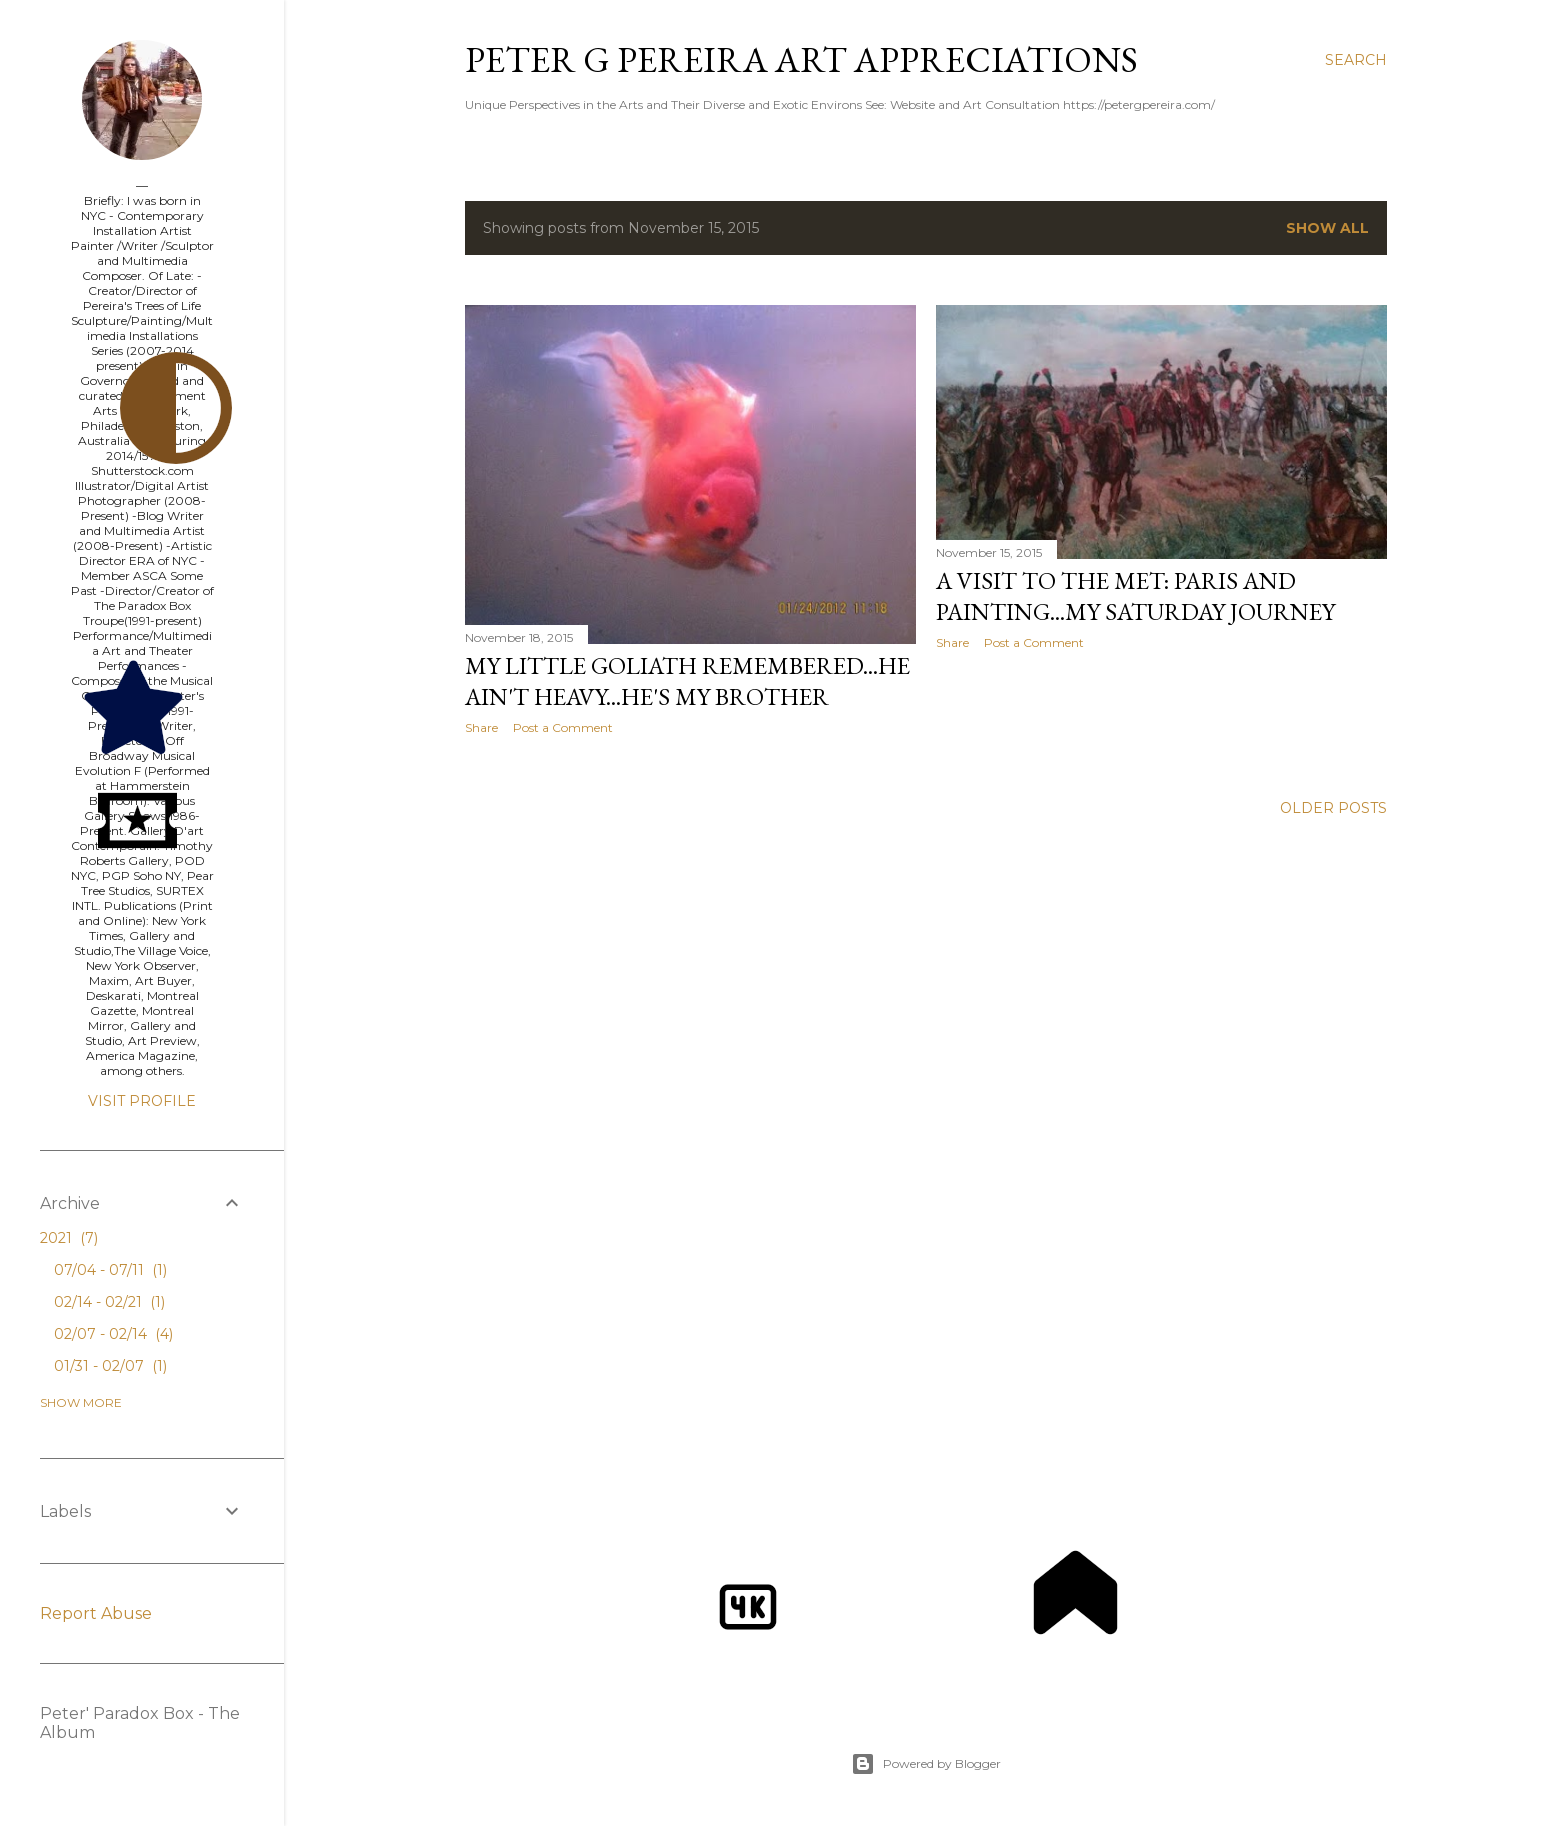 Image resolution: width=1568 pixels, height=1826 pixels. Describe the element at coordinates (133, 709) in the screenshot. I see `add to favorites` at that location.